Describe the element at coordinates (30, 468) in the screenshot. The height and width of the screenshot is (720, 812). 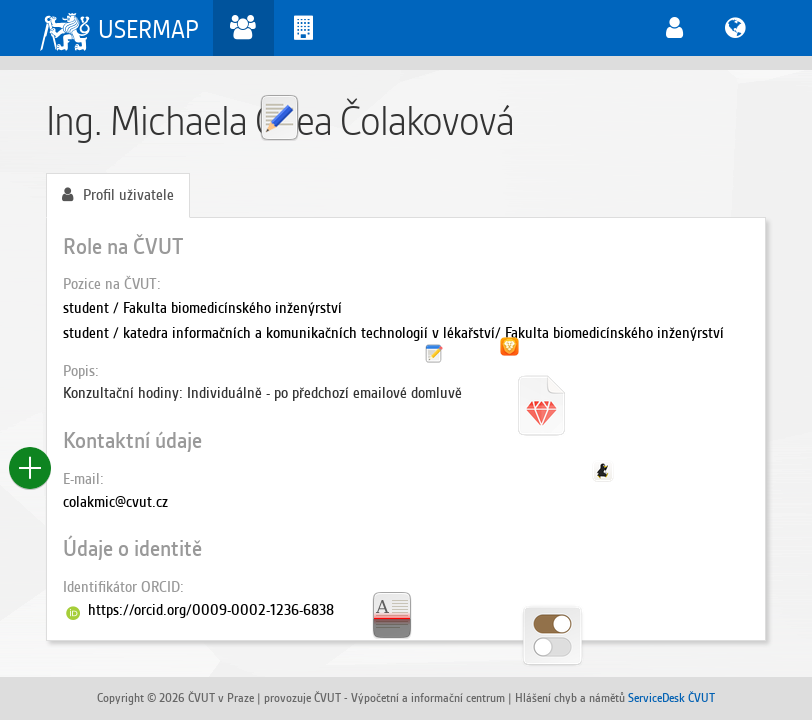
I see `add a new item or file` at that location.